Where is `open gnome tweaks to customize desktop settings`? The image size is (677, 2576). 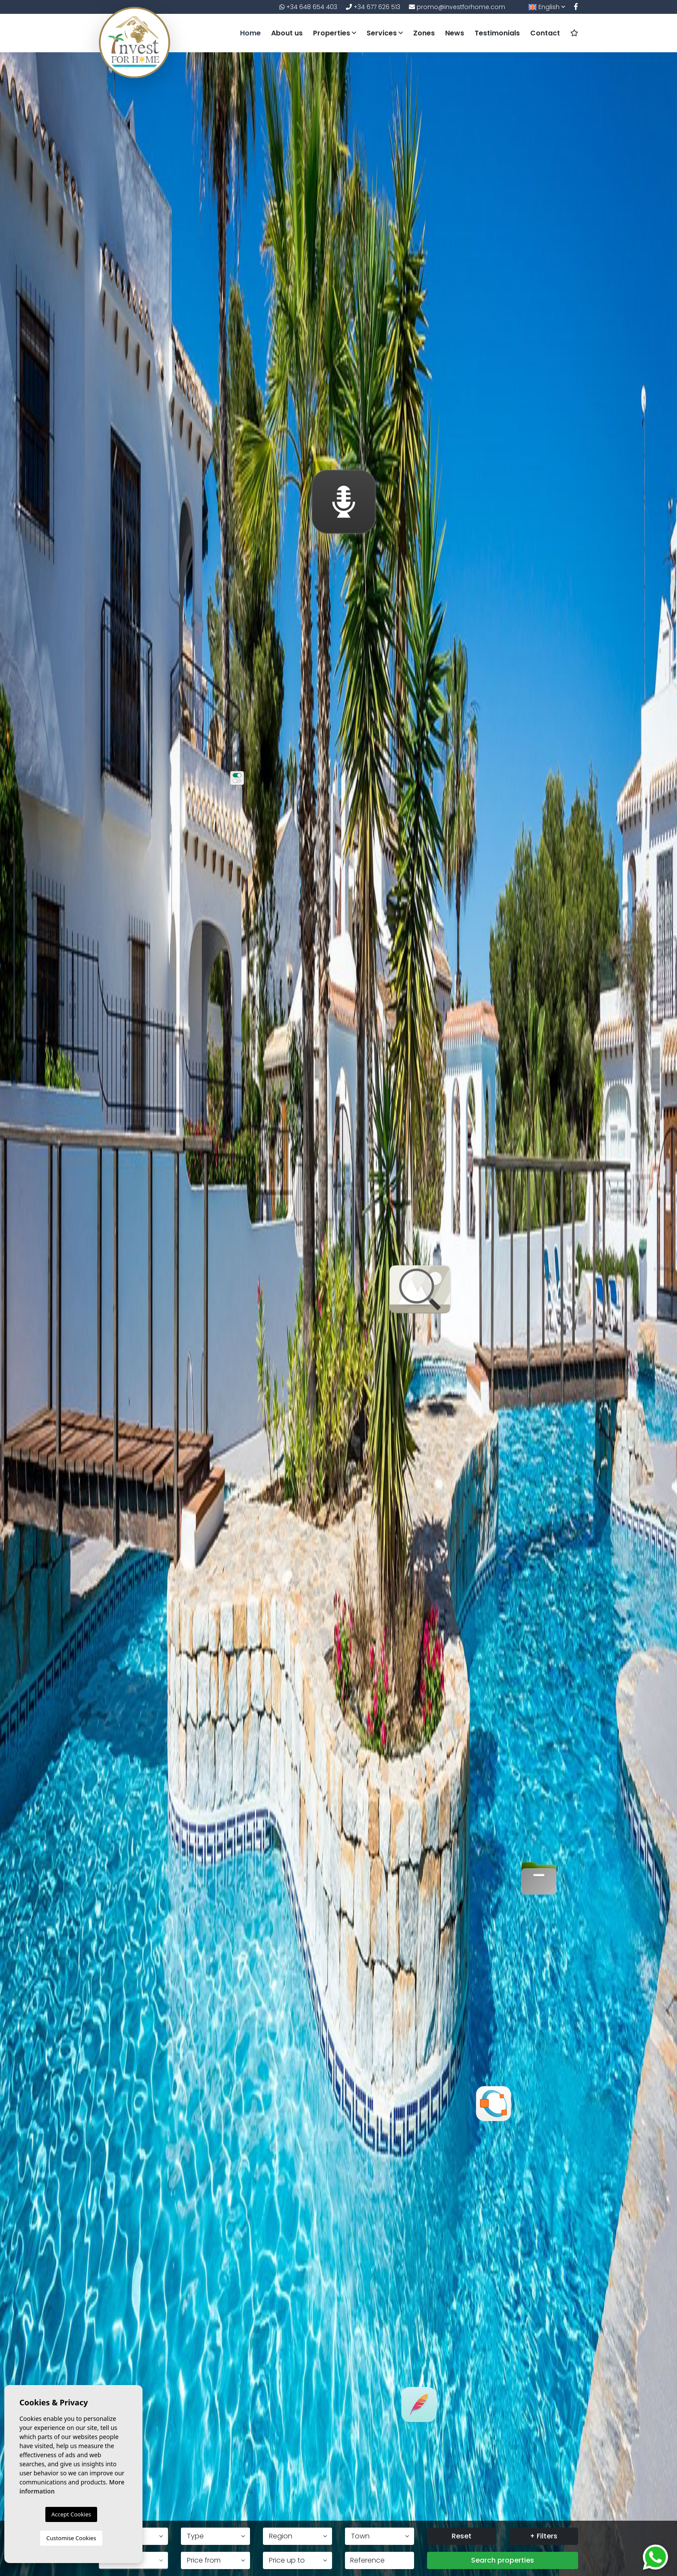
open gnome tweaks to customize desktop settings is located at coordinates (237, 778).